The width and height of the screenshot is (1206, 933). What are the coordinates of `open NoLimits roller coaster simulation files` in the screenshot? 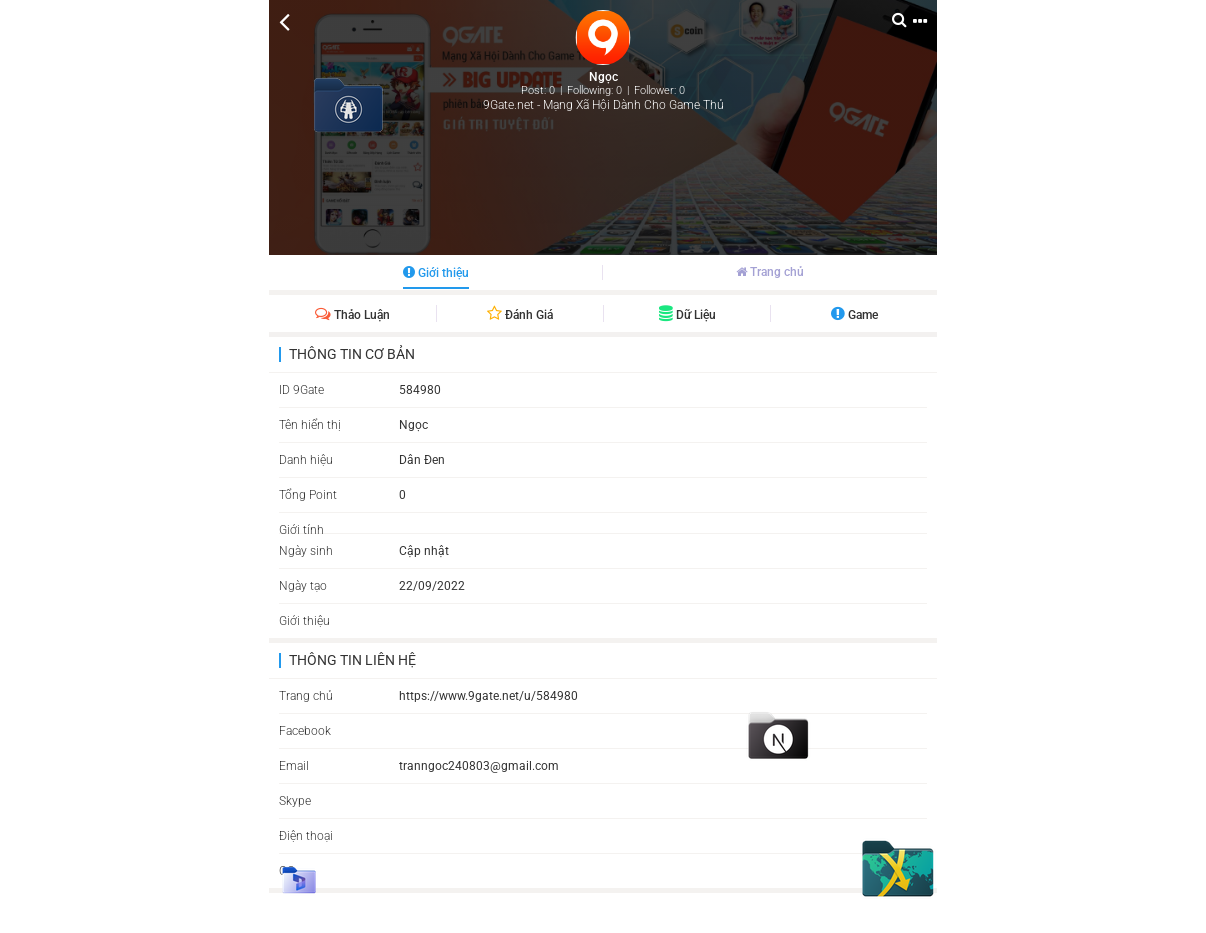 It's located at (348, 107).